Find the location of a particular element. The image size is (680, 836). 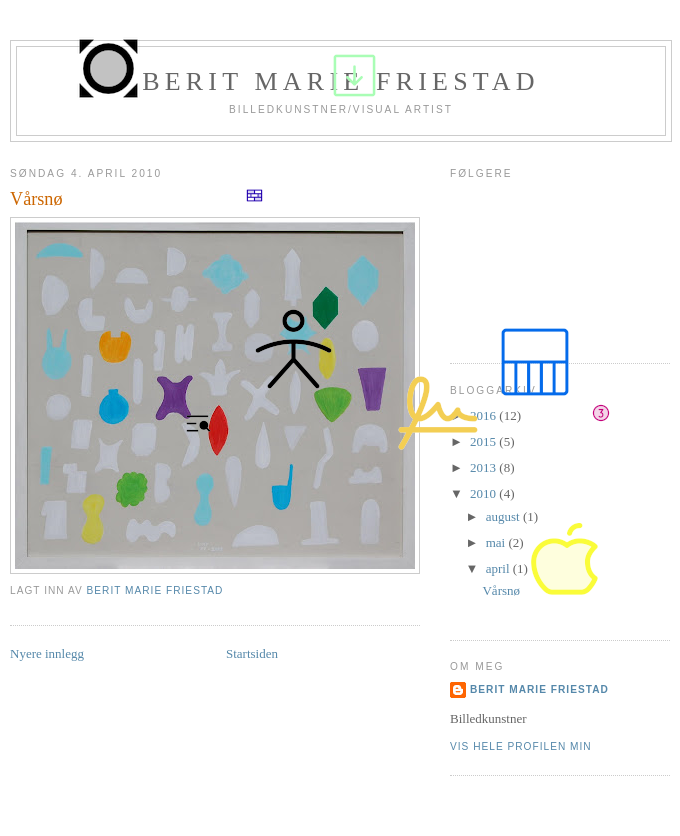

search within a list or document is located at coordinates (197, 423).